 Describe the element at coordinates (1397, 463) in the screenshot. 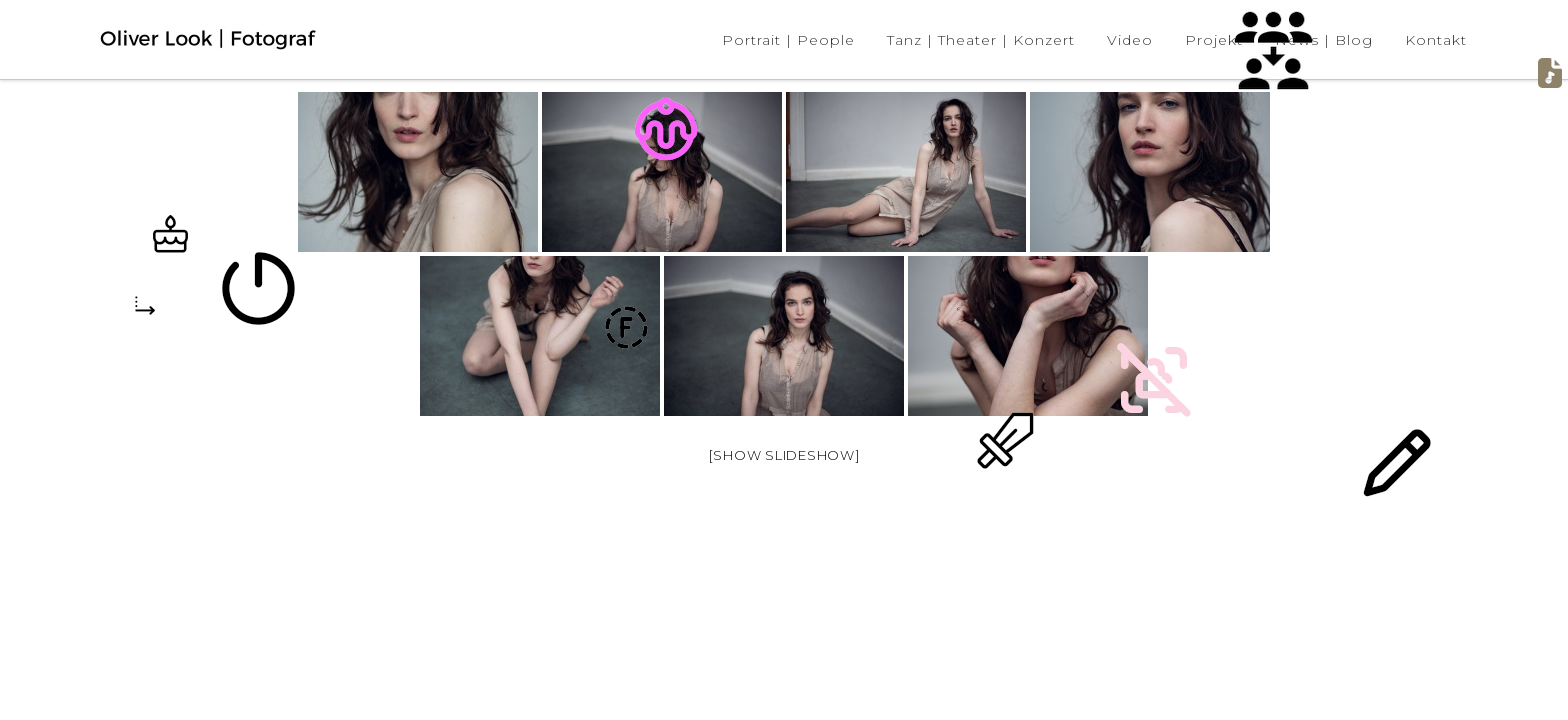

I see `edit content or settings` at that location.